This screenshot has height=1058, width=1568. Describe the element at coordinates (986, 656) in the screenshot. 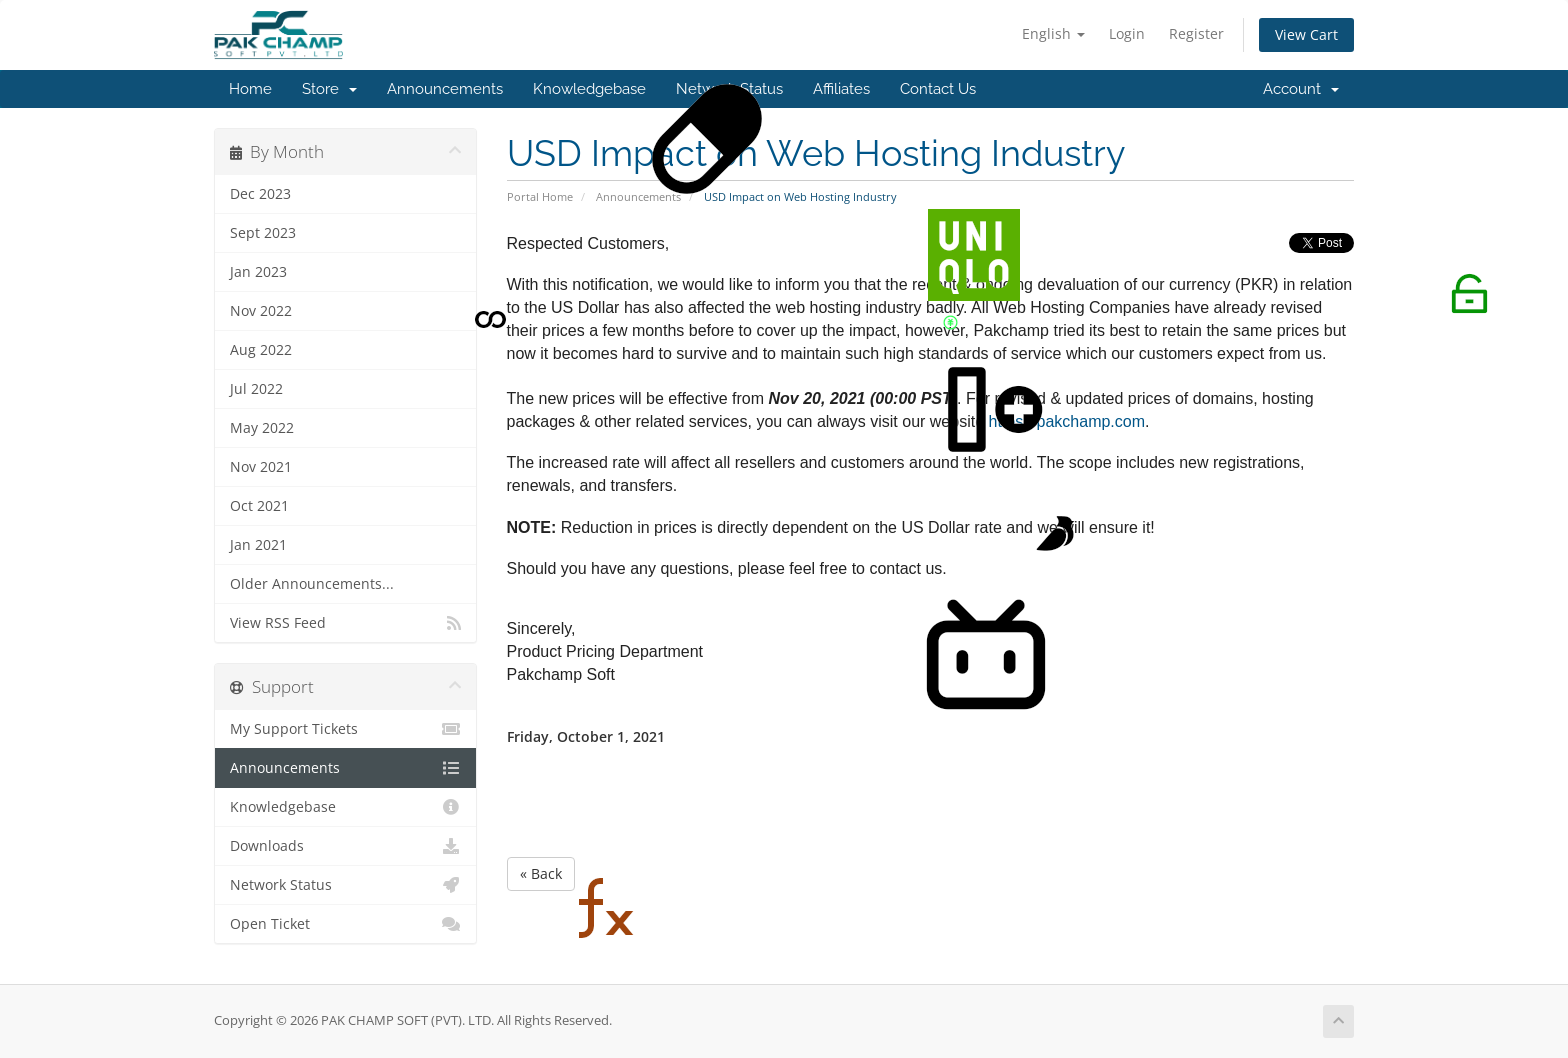

I see `open Bilibili app` at that location.